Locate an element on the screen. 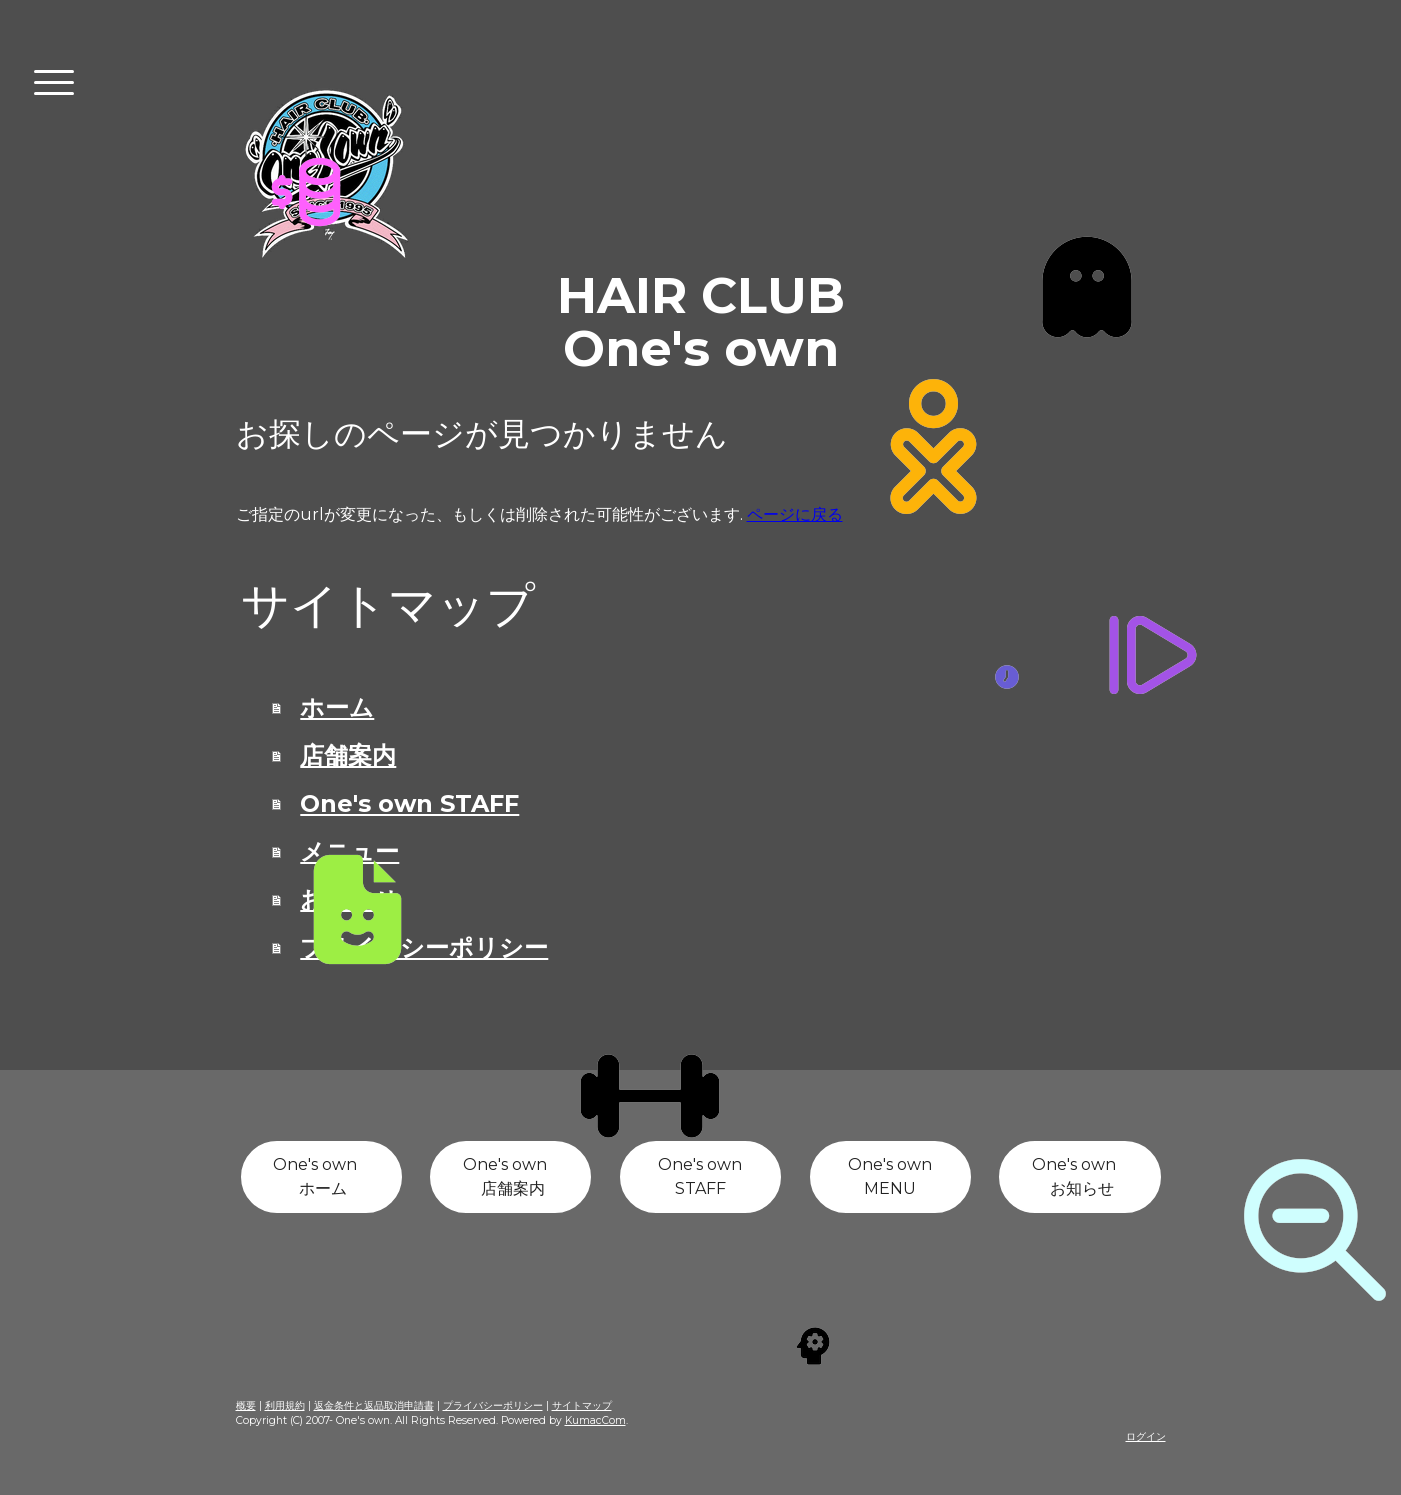 The image size is (1401, 1495). view business plan or financial overview is located at coordinates (306, 192).